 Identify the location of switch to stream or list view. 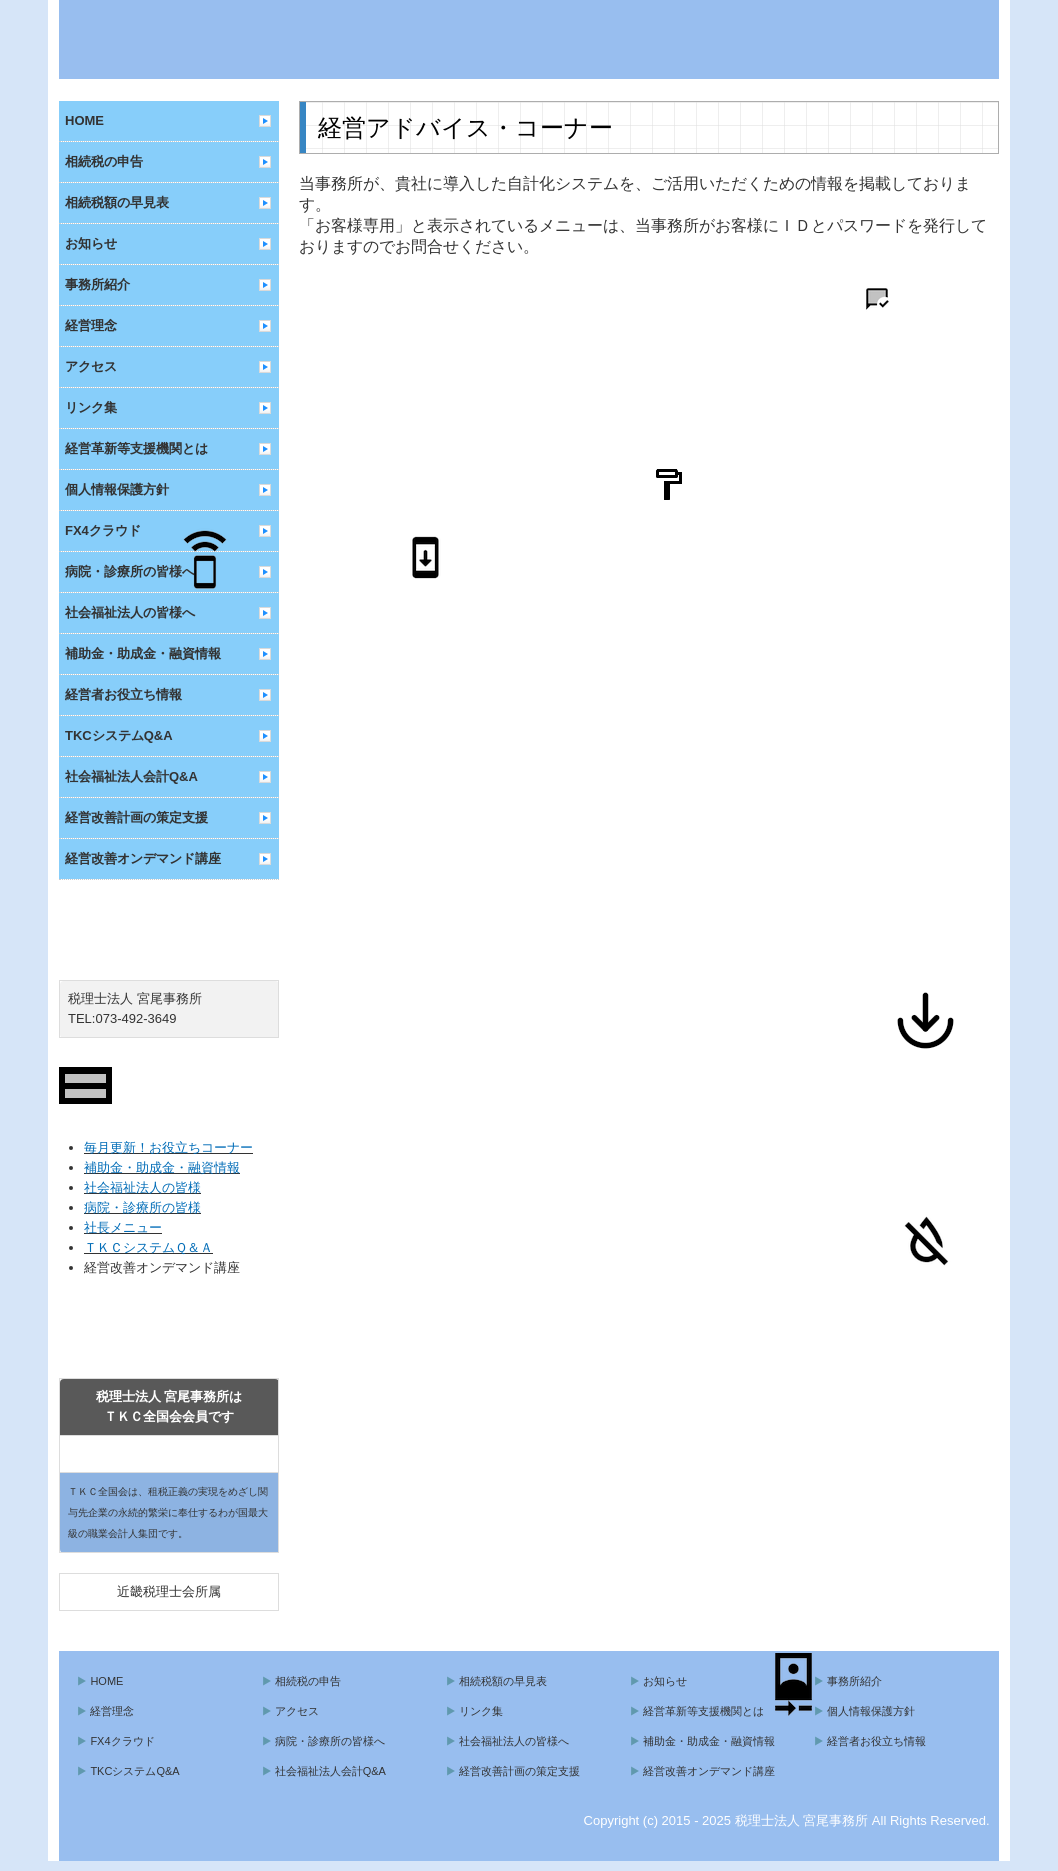
(84, 1086).